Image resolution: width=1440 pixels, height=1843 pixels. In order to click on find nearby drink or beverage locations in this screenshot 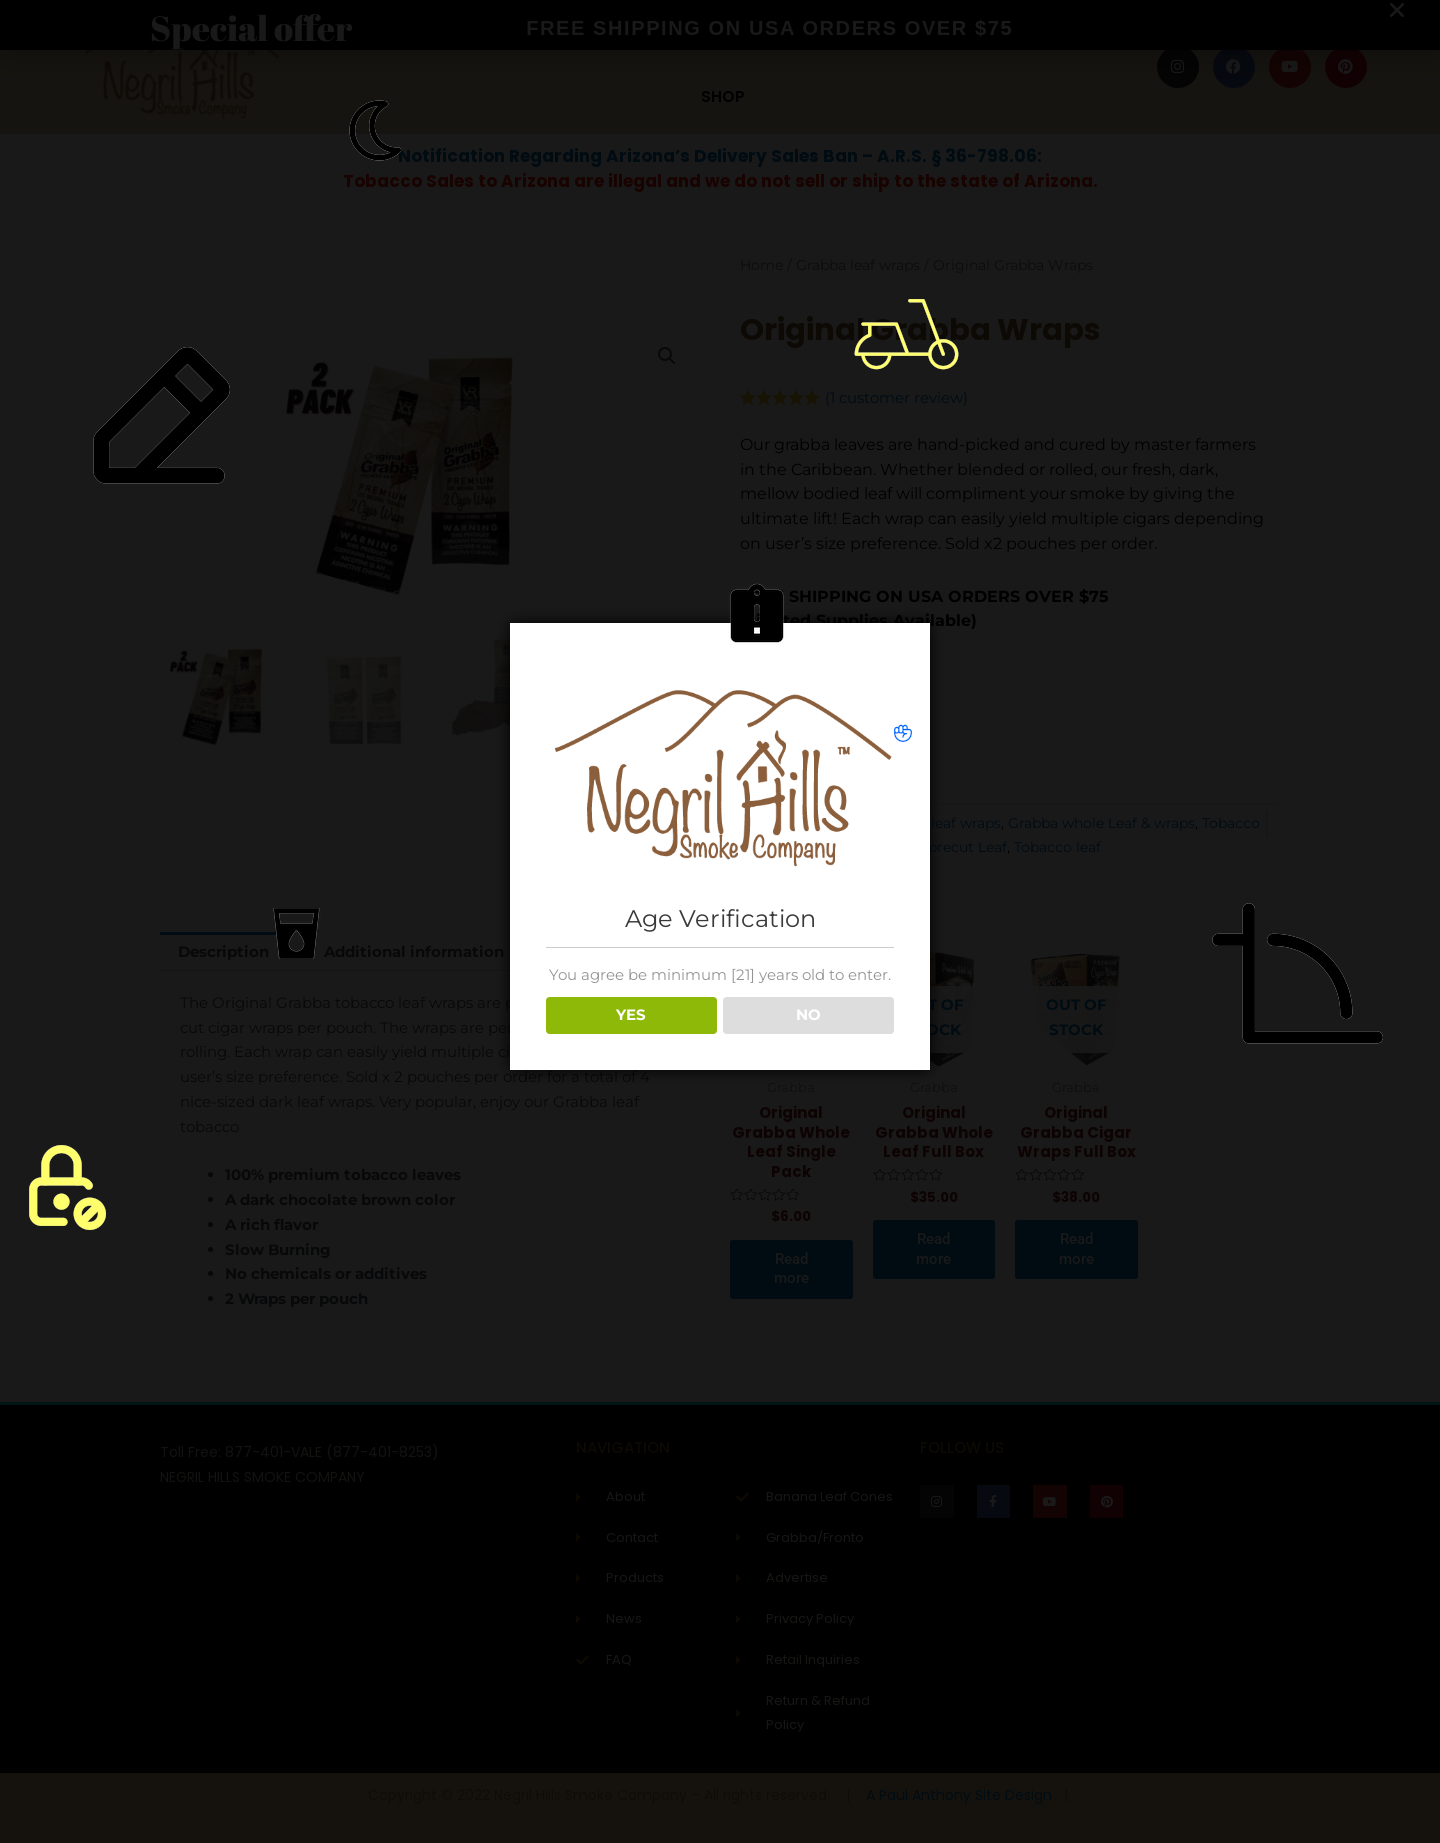, I will do `click(296, 933)`.